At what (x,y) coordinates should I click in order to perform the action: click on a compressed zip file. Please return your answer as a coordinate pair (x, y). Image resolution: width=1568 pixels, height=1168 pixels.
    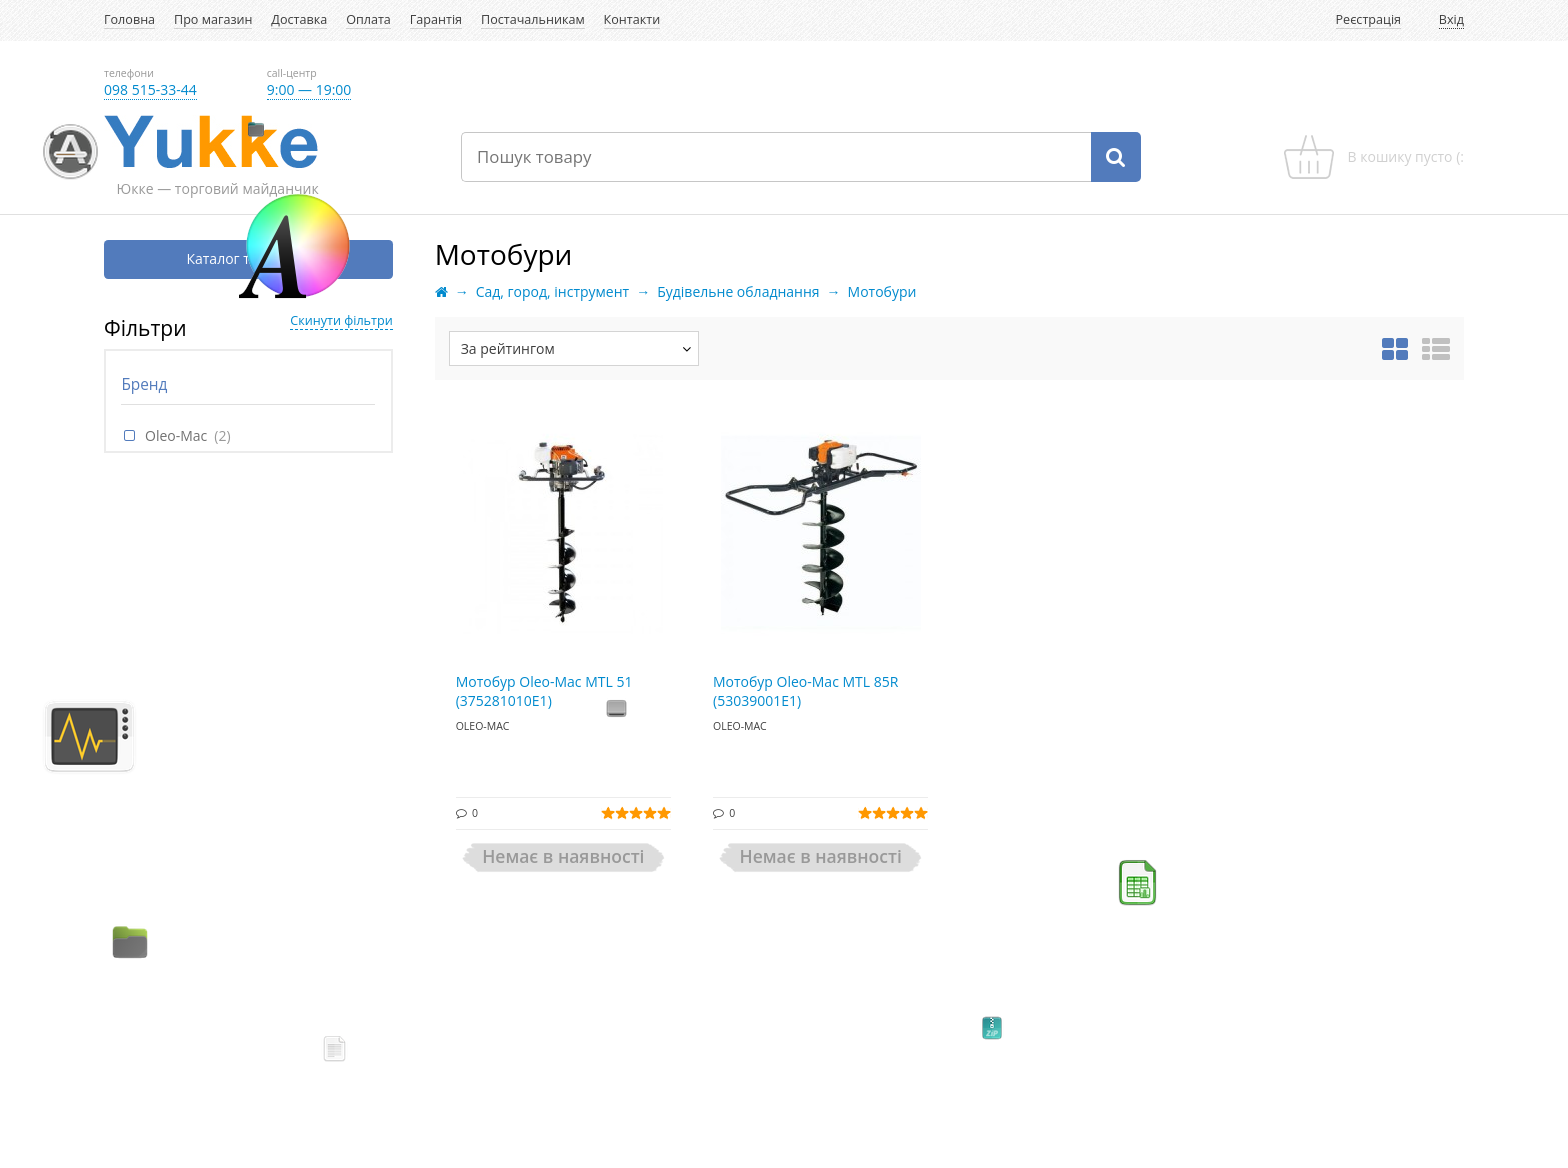
    Looking at the image, I should click on (992, 1028).